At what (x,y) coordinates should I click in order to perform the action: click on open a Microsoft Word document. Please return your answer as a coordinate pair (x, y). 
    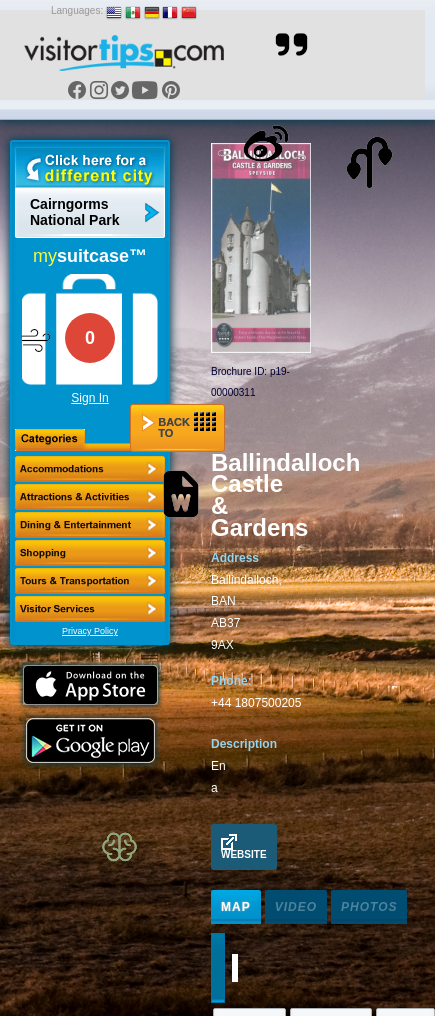
    Looking at the image, I should click on (181, 494).